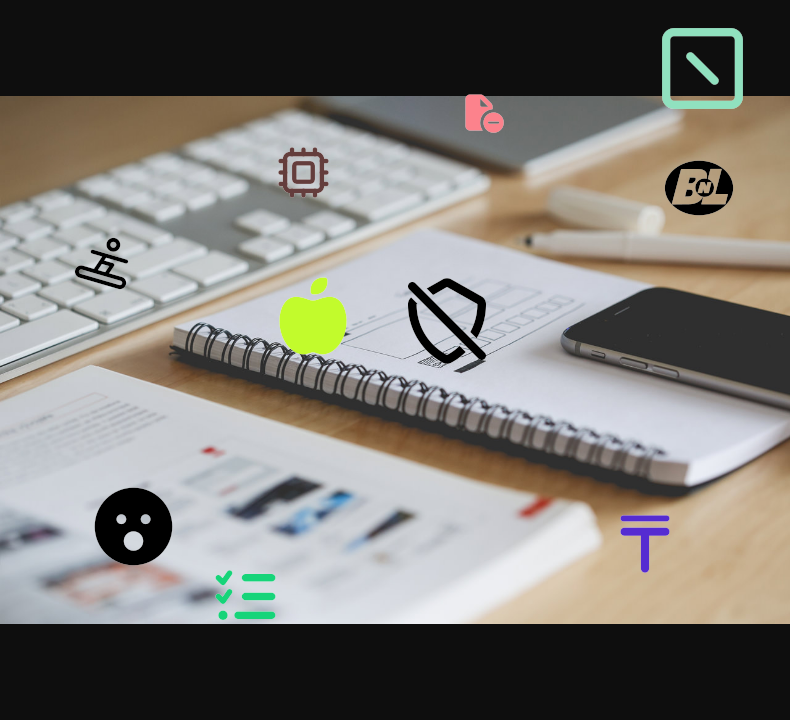  Describe the element at coordinates (303, 172) in the screenshot. I see `view system performance and processor information` at that location.